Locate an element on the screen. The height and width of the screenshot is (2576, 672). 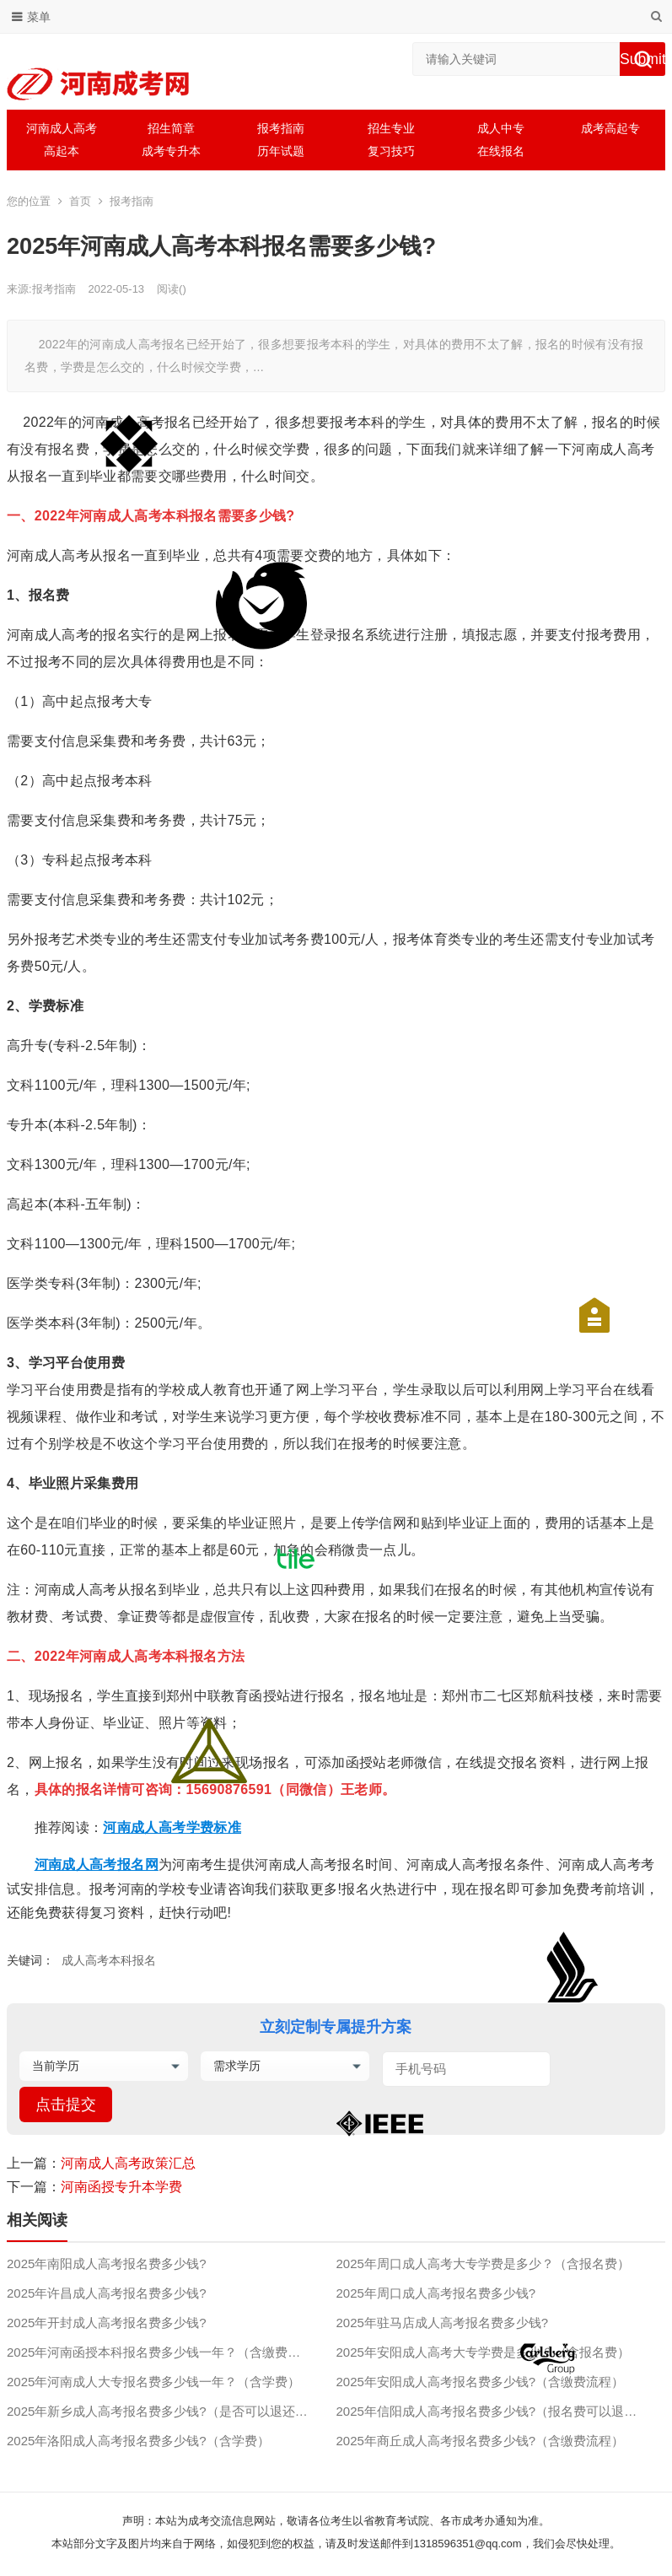
basic attention token (BAT) cryptocurrency logo is located at coordinates (209, 1751).